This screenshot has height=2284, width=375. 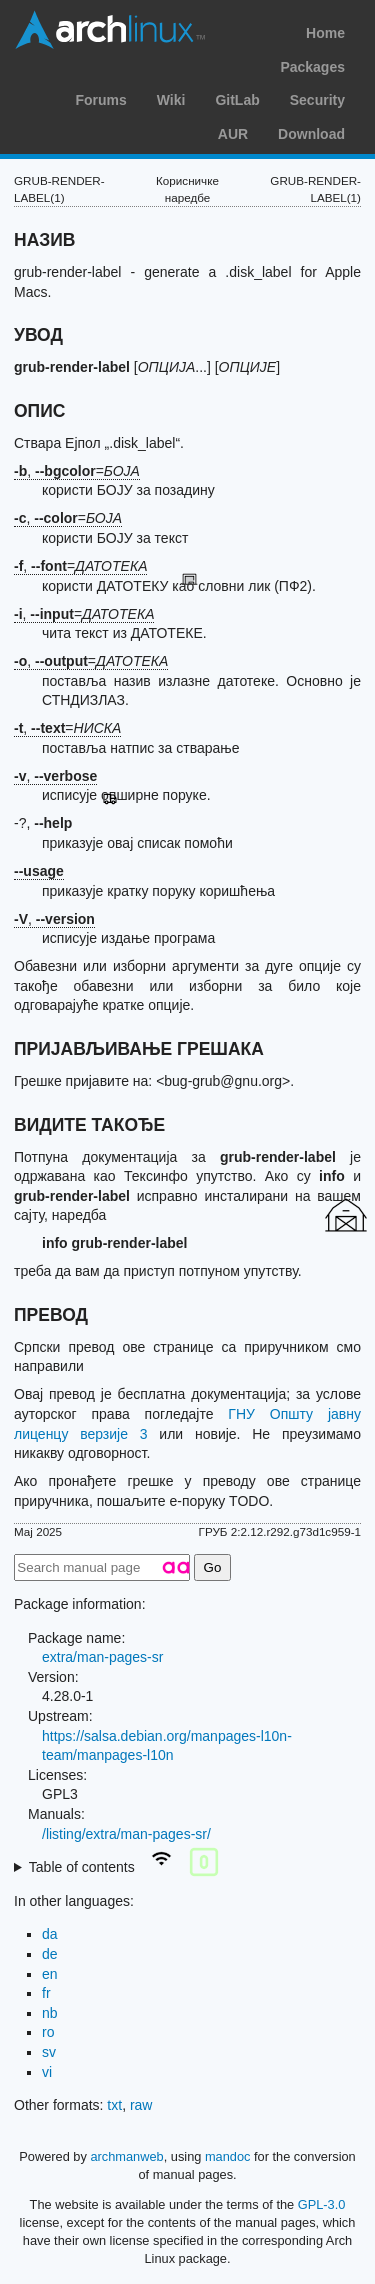 What do you see at coordinates (161, 1858) in the screenshot?
I see `indicates active wifi connection` at bounding box center [161, 1858].